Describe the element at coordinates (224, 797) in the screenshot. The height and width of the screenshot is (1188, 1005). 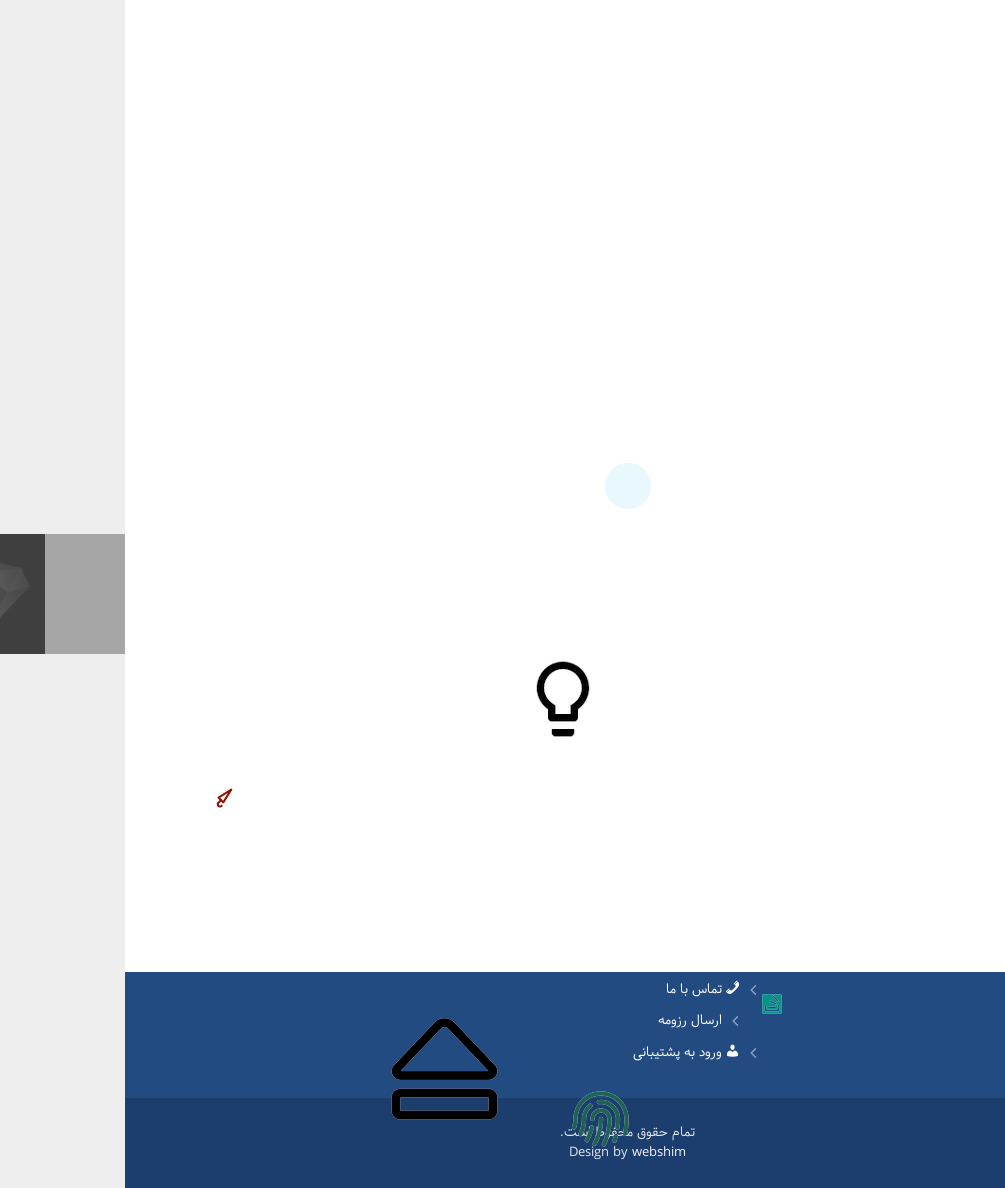
I see `indicates clear or dry weather conditions` at that location.